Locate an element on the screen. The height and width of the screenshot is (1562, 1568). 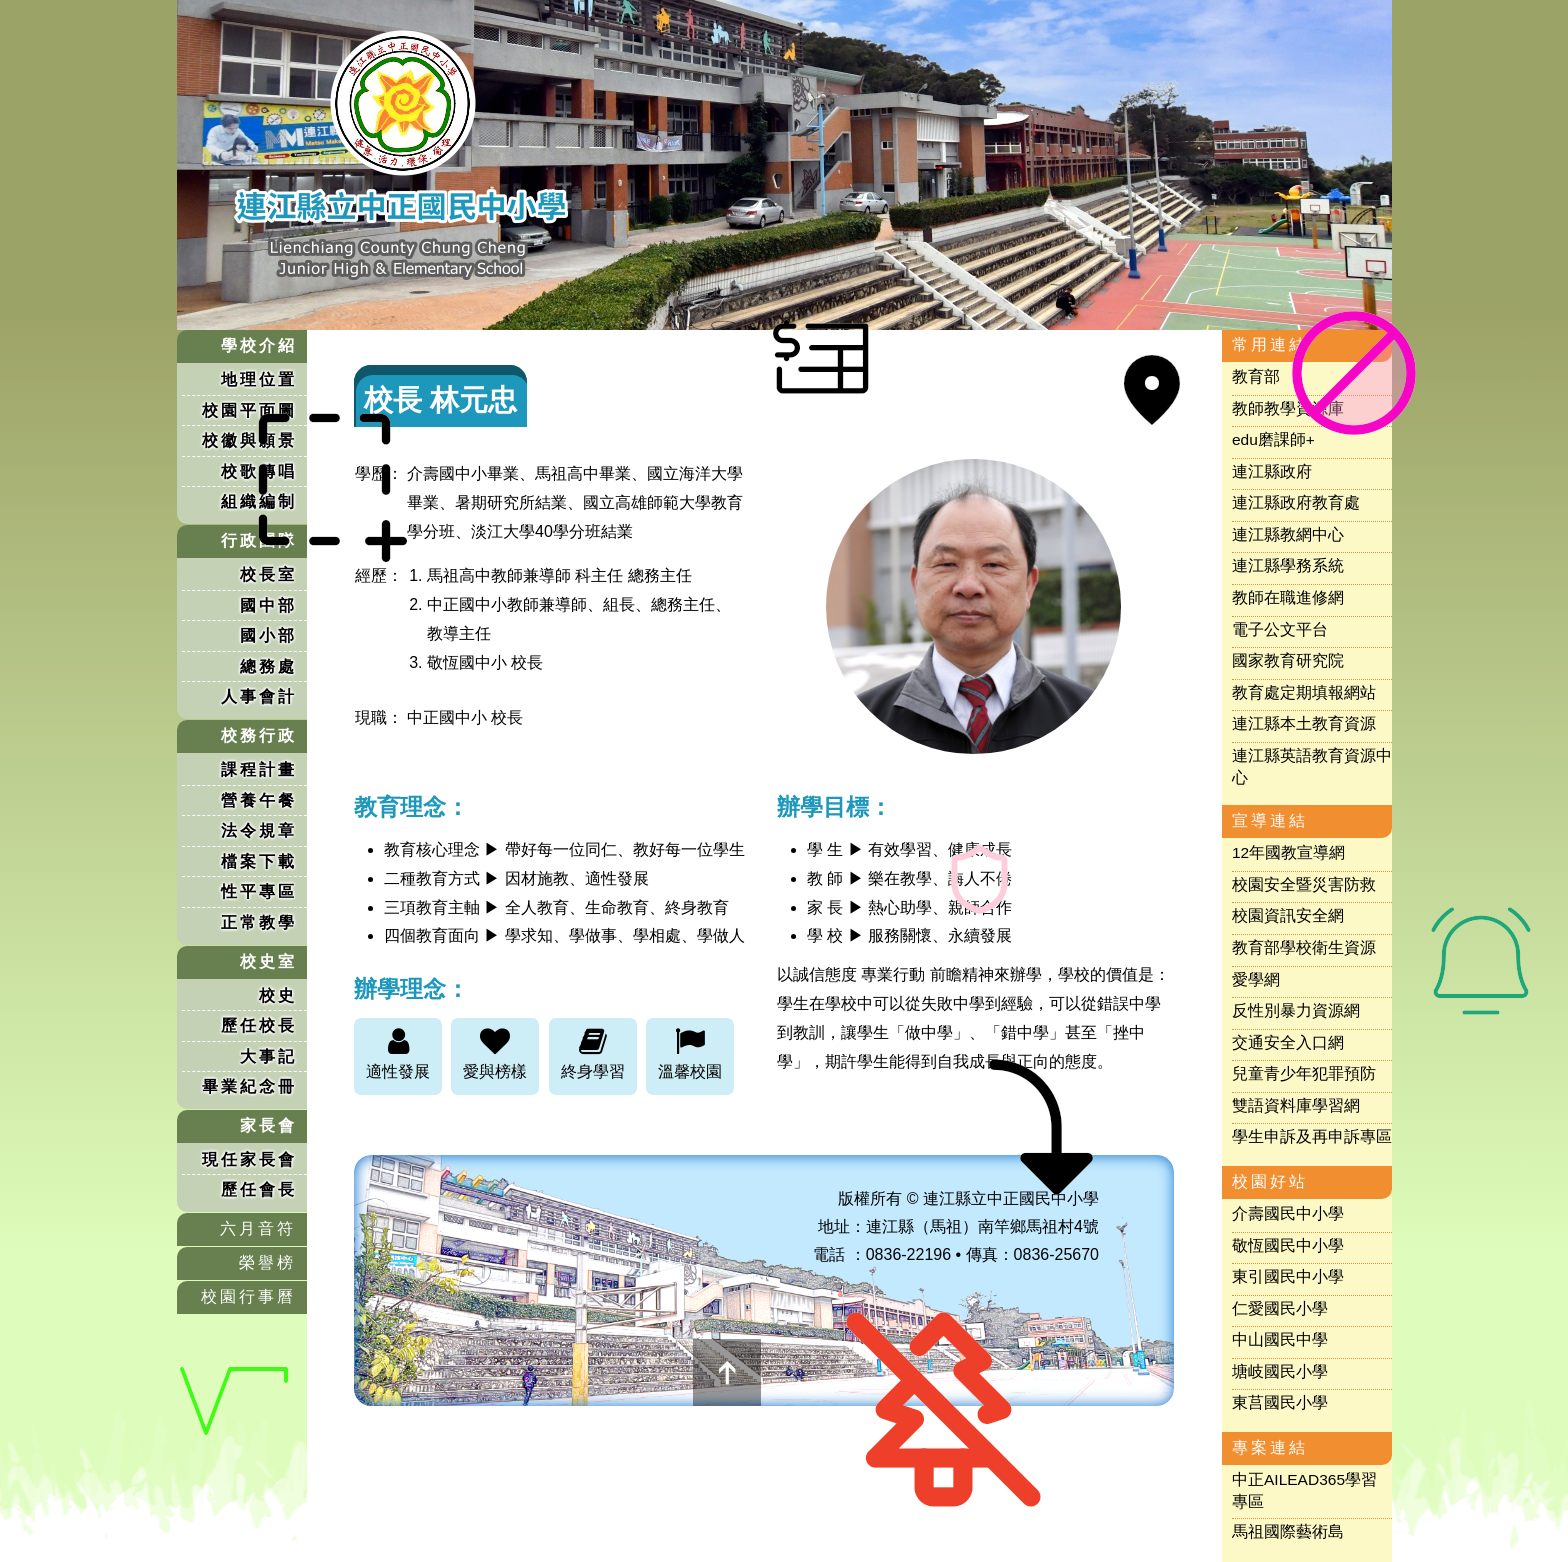
view location on map is located at coordinates (1152, 390).